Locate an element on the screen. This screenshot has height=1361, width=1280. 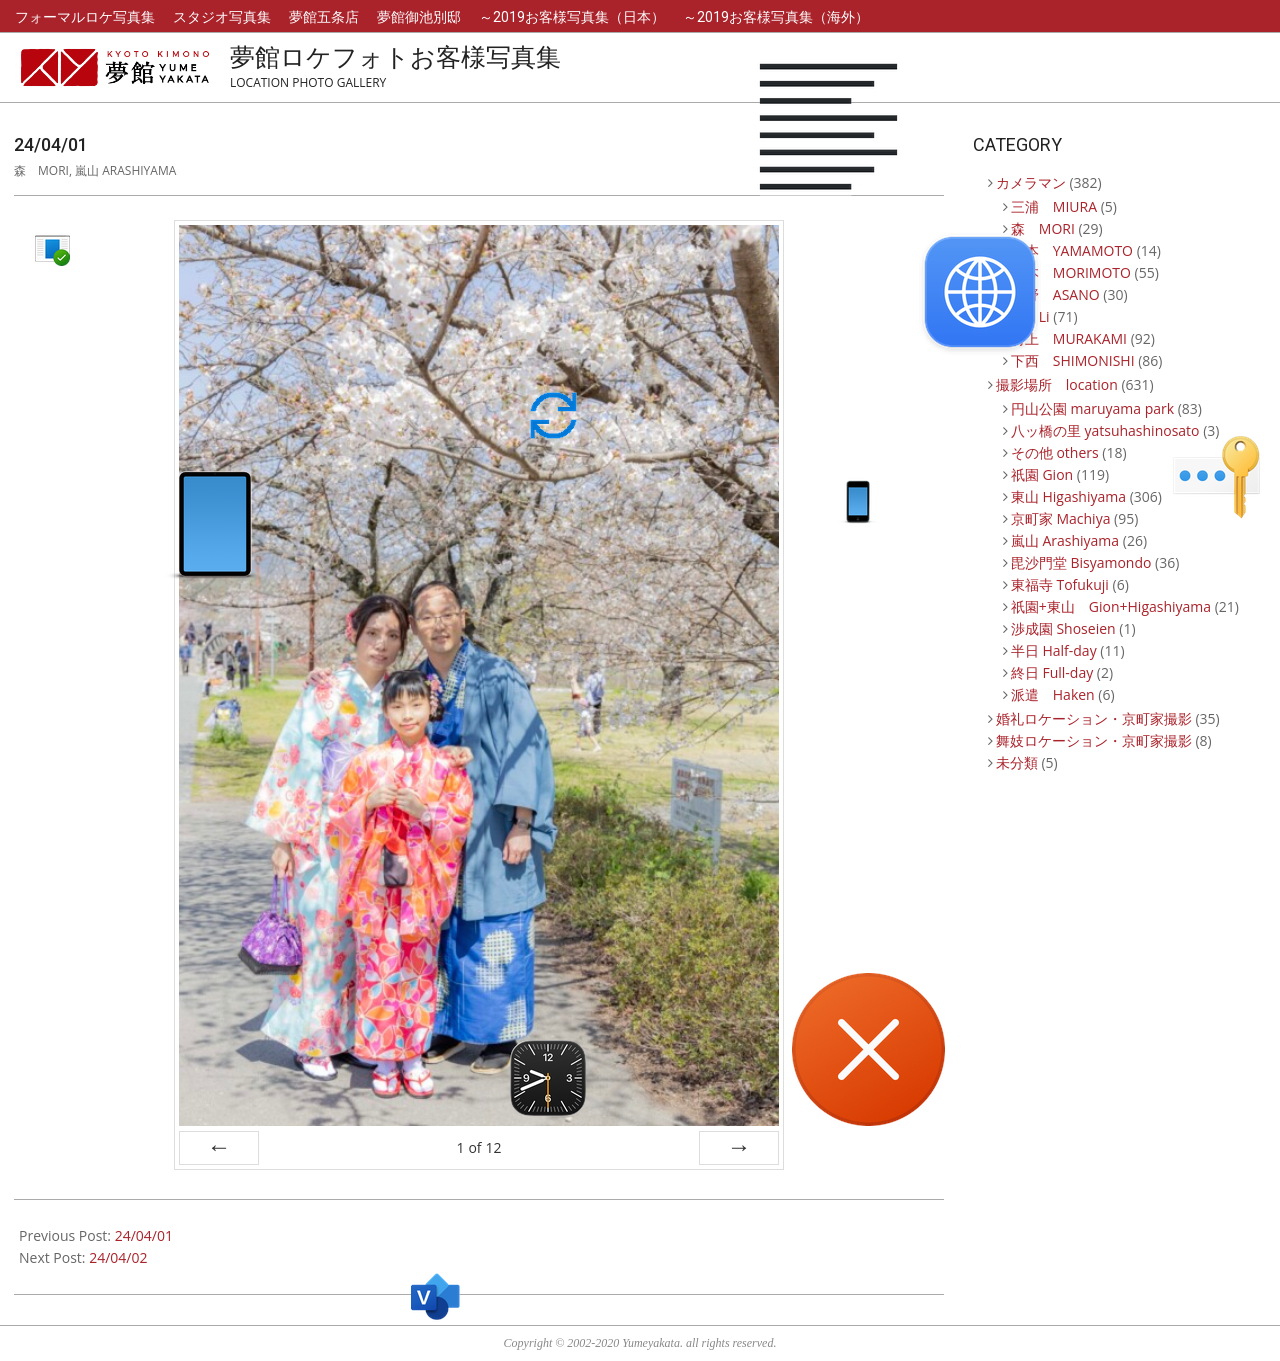
open Microsoft Visio application is located at coordinates (436, 1297).